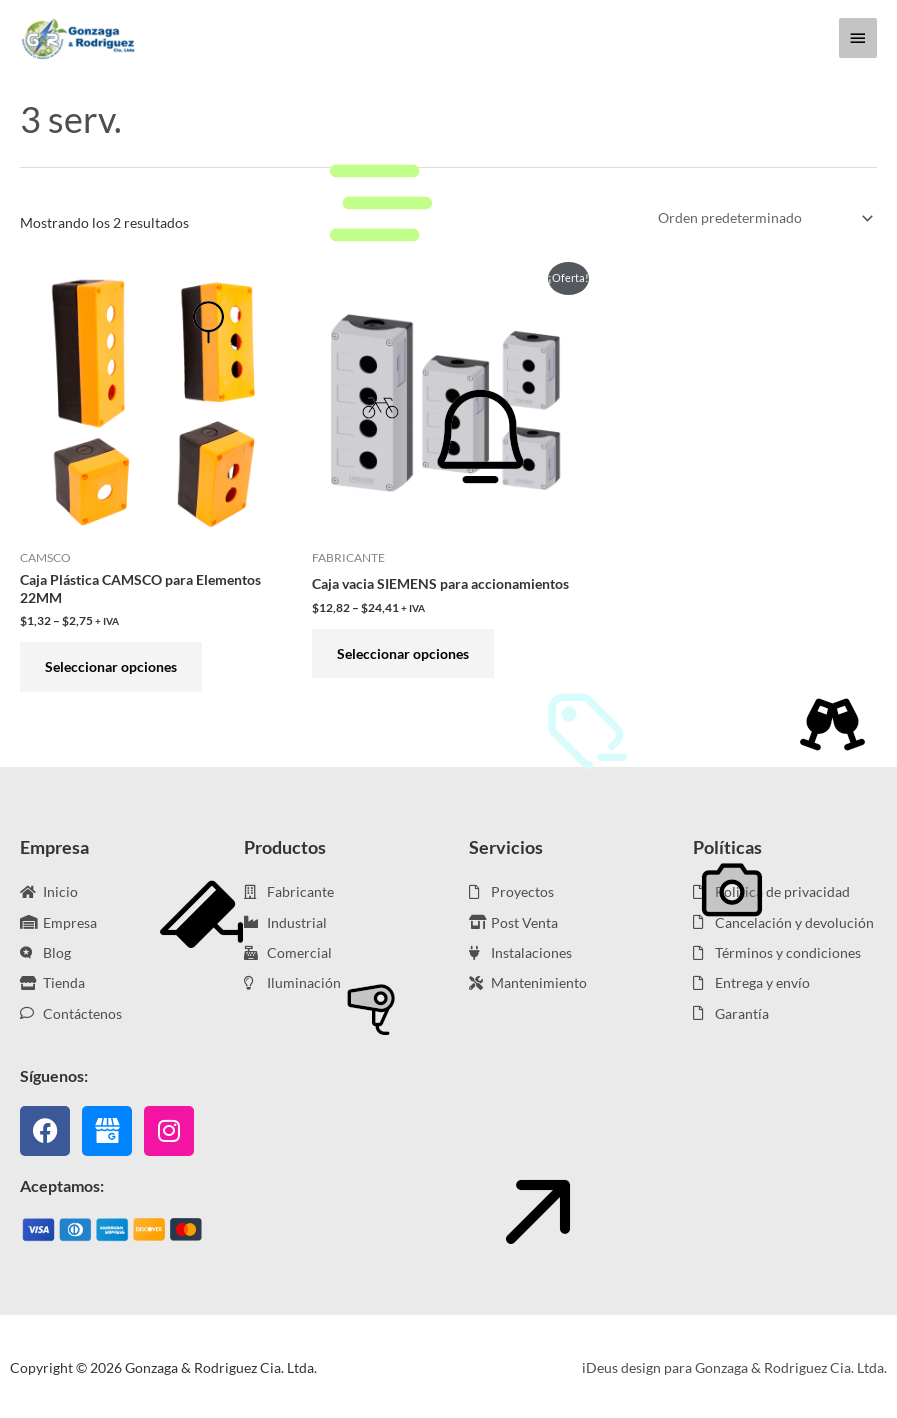 The width and height of the screenshot is (897, 1418). Describe the element at coordinates (480, 436) in the screenshot. I see `view notifications` at that location.